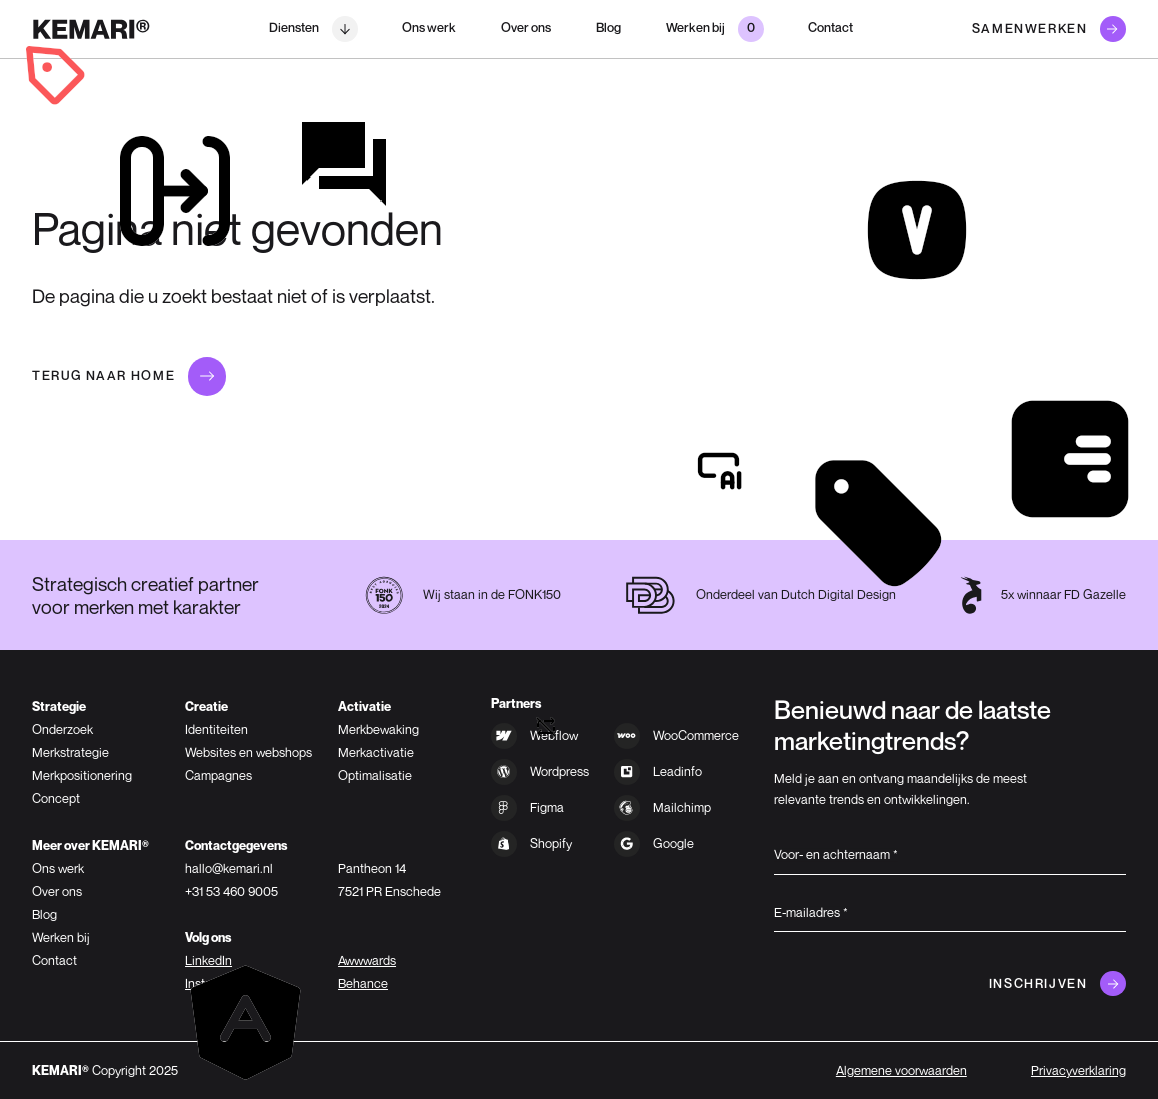  Describe the element at coordinates (718, 466) in the screenshot. I see `enter text for AI processing` at that location.